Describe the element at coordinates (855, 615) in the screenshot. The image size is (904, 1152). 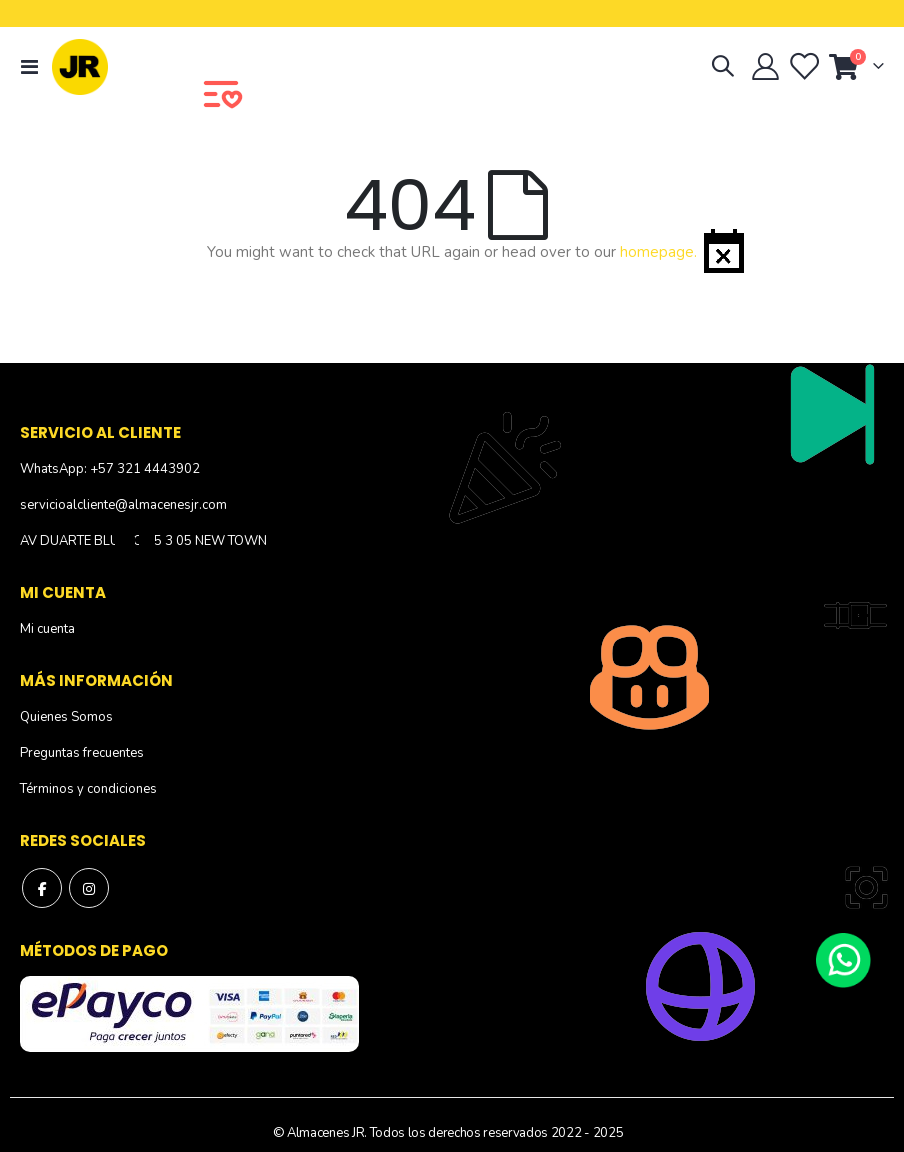
I see `adjust belt or strap settings` at that location.